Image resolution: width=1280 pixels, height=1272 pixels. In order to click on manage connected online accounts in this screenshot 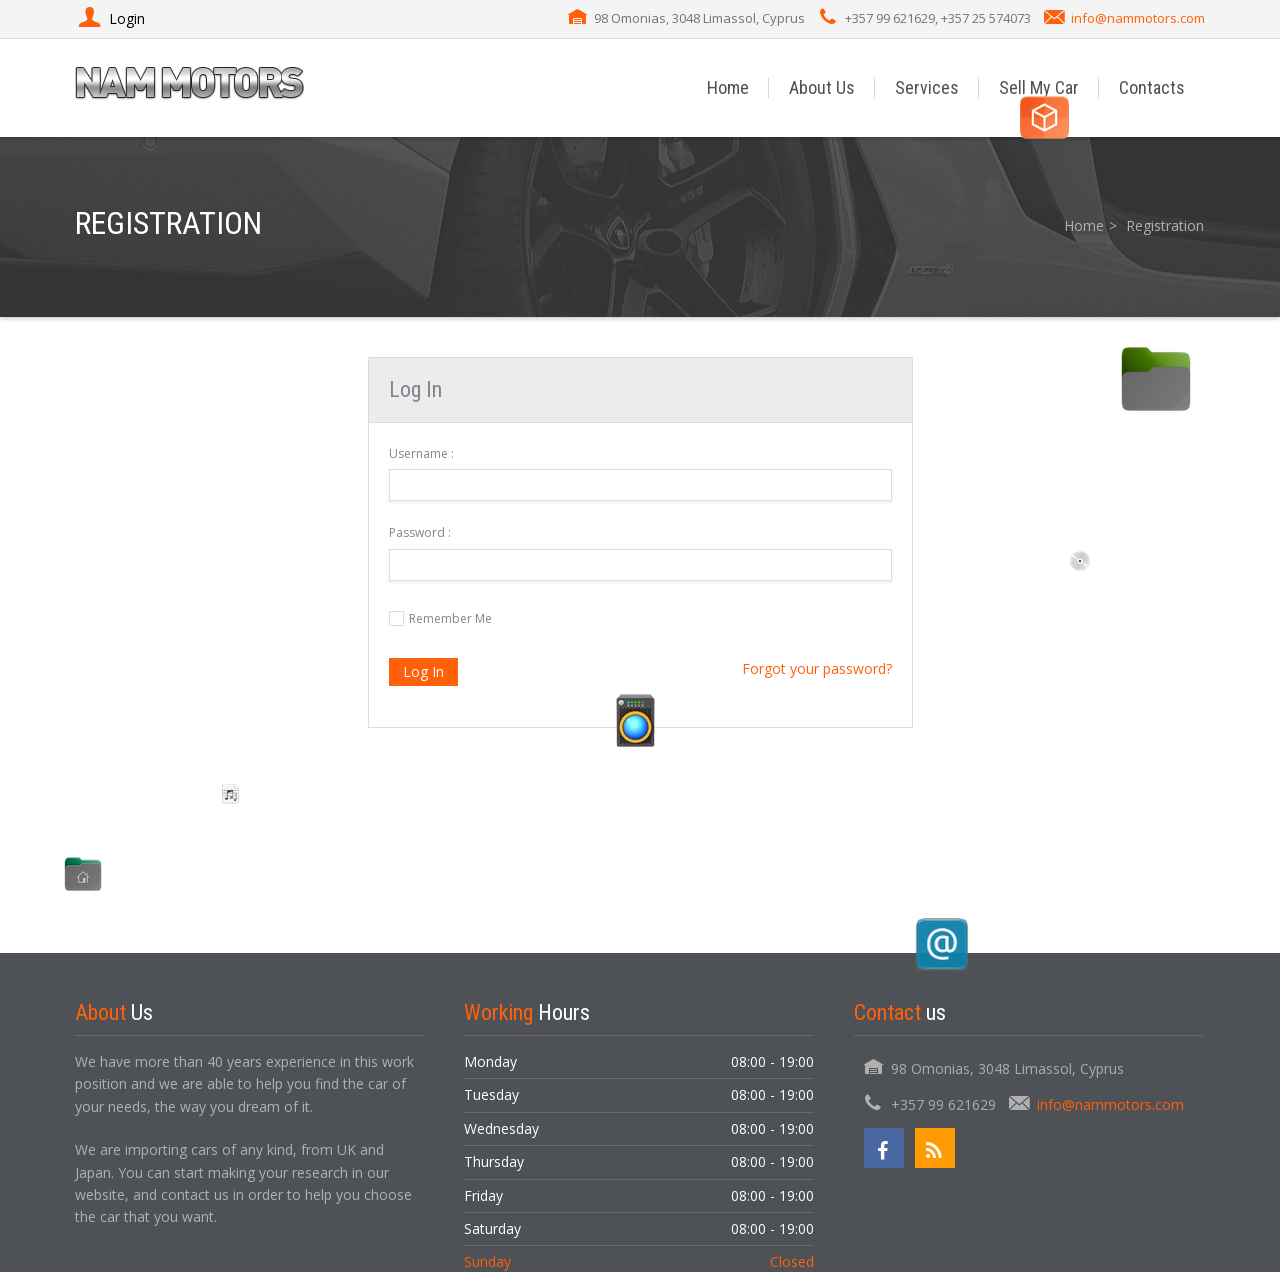, I will do `click(942, 944)`.